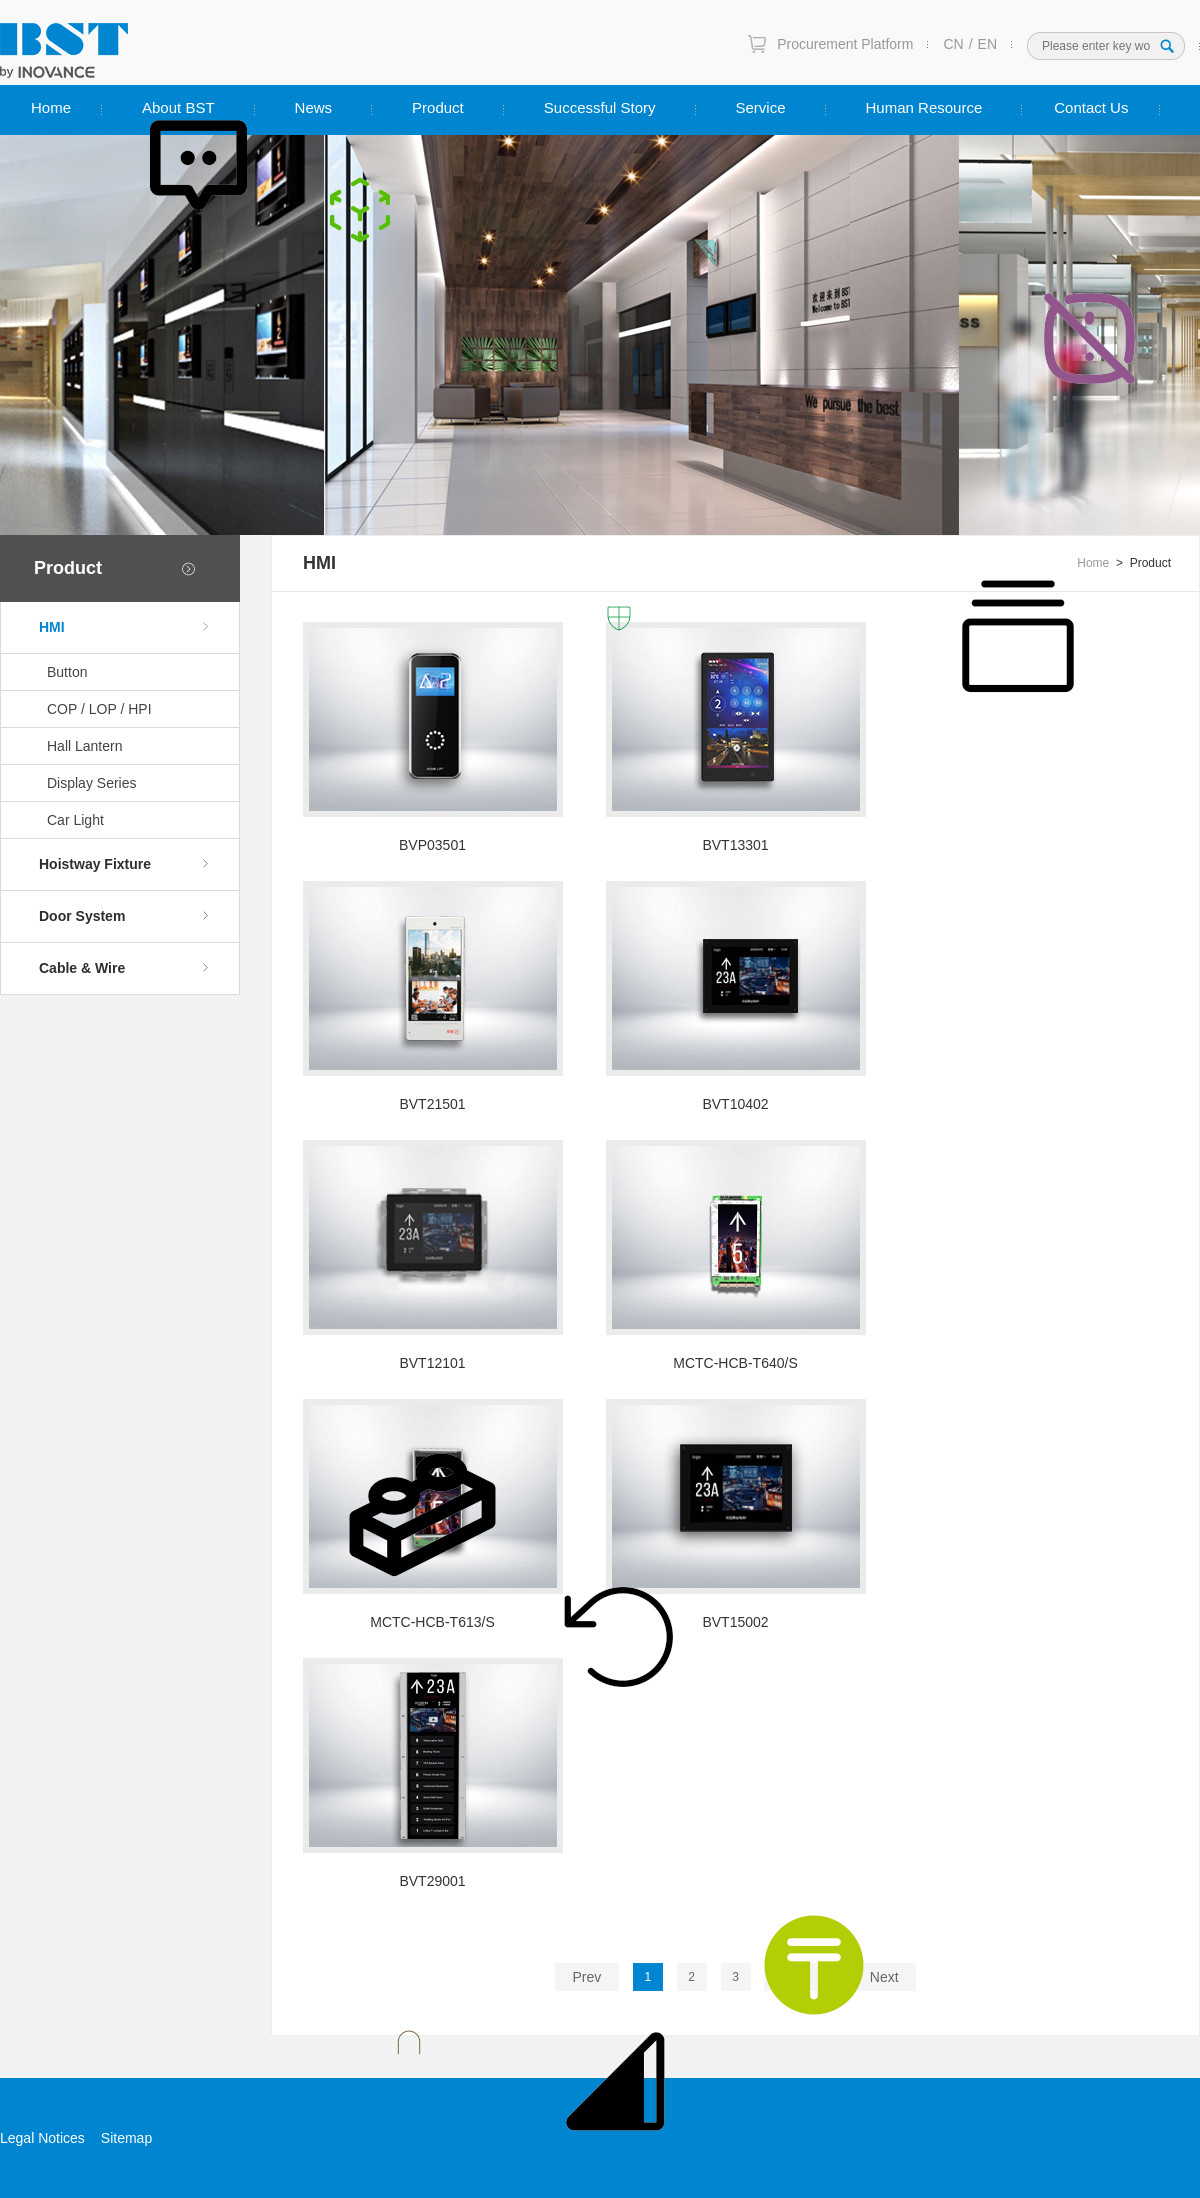  Describe the element at coordinates (198, 161) in the screenshot. I see `open chat or messaging` at that location.